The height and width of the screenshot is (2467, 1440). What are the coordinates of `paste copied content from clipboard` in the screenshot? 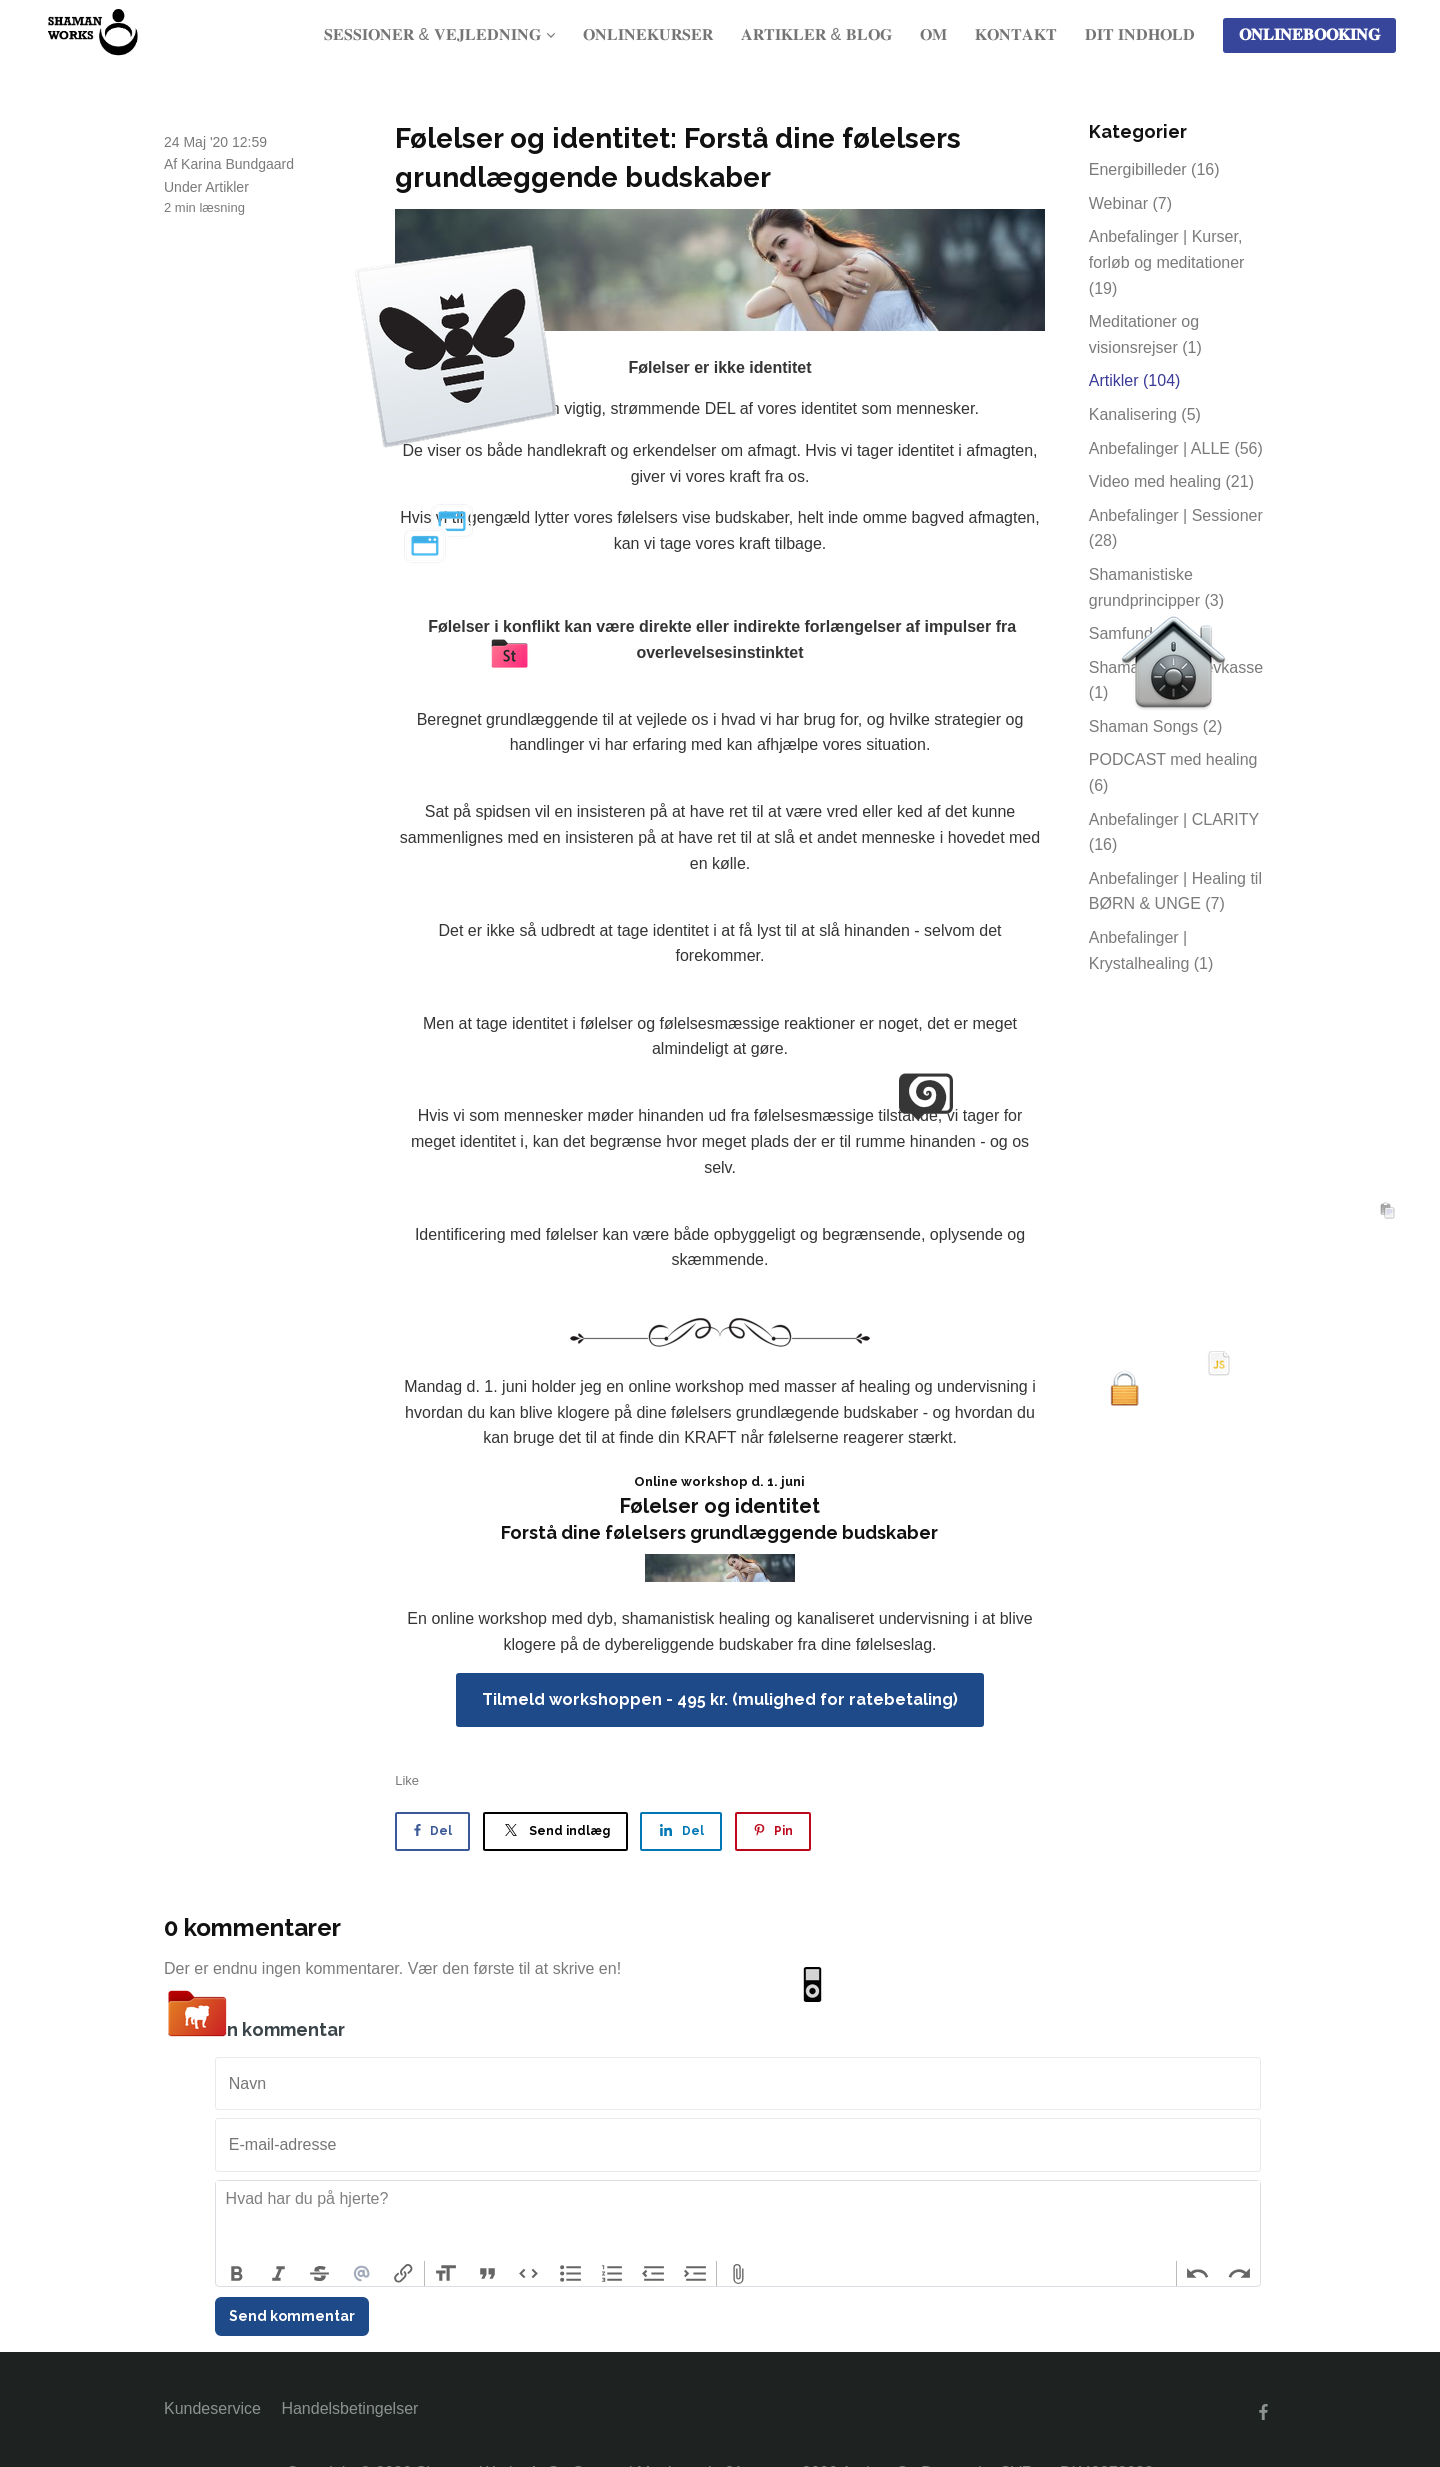 It's located at (1387, 1210).